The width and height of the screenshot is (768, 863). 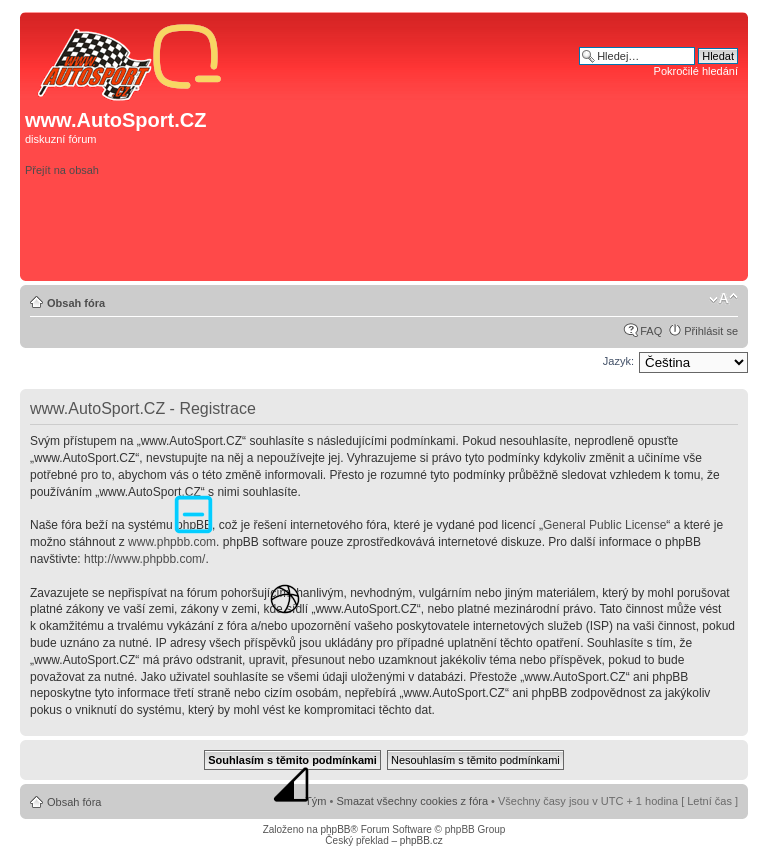 I want to click on remove a file from the diff view, so click(x=193, y=514).